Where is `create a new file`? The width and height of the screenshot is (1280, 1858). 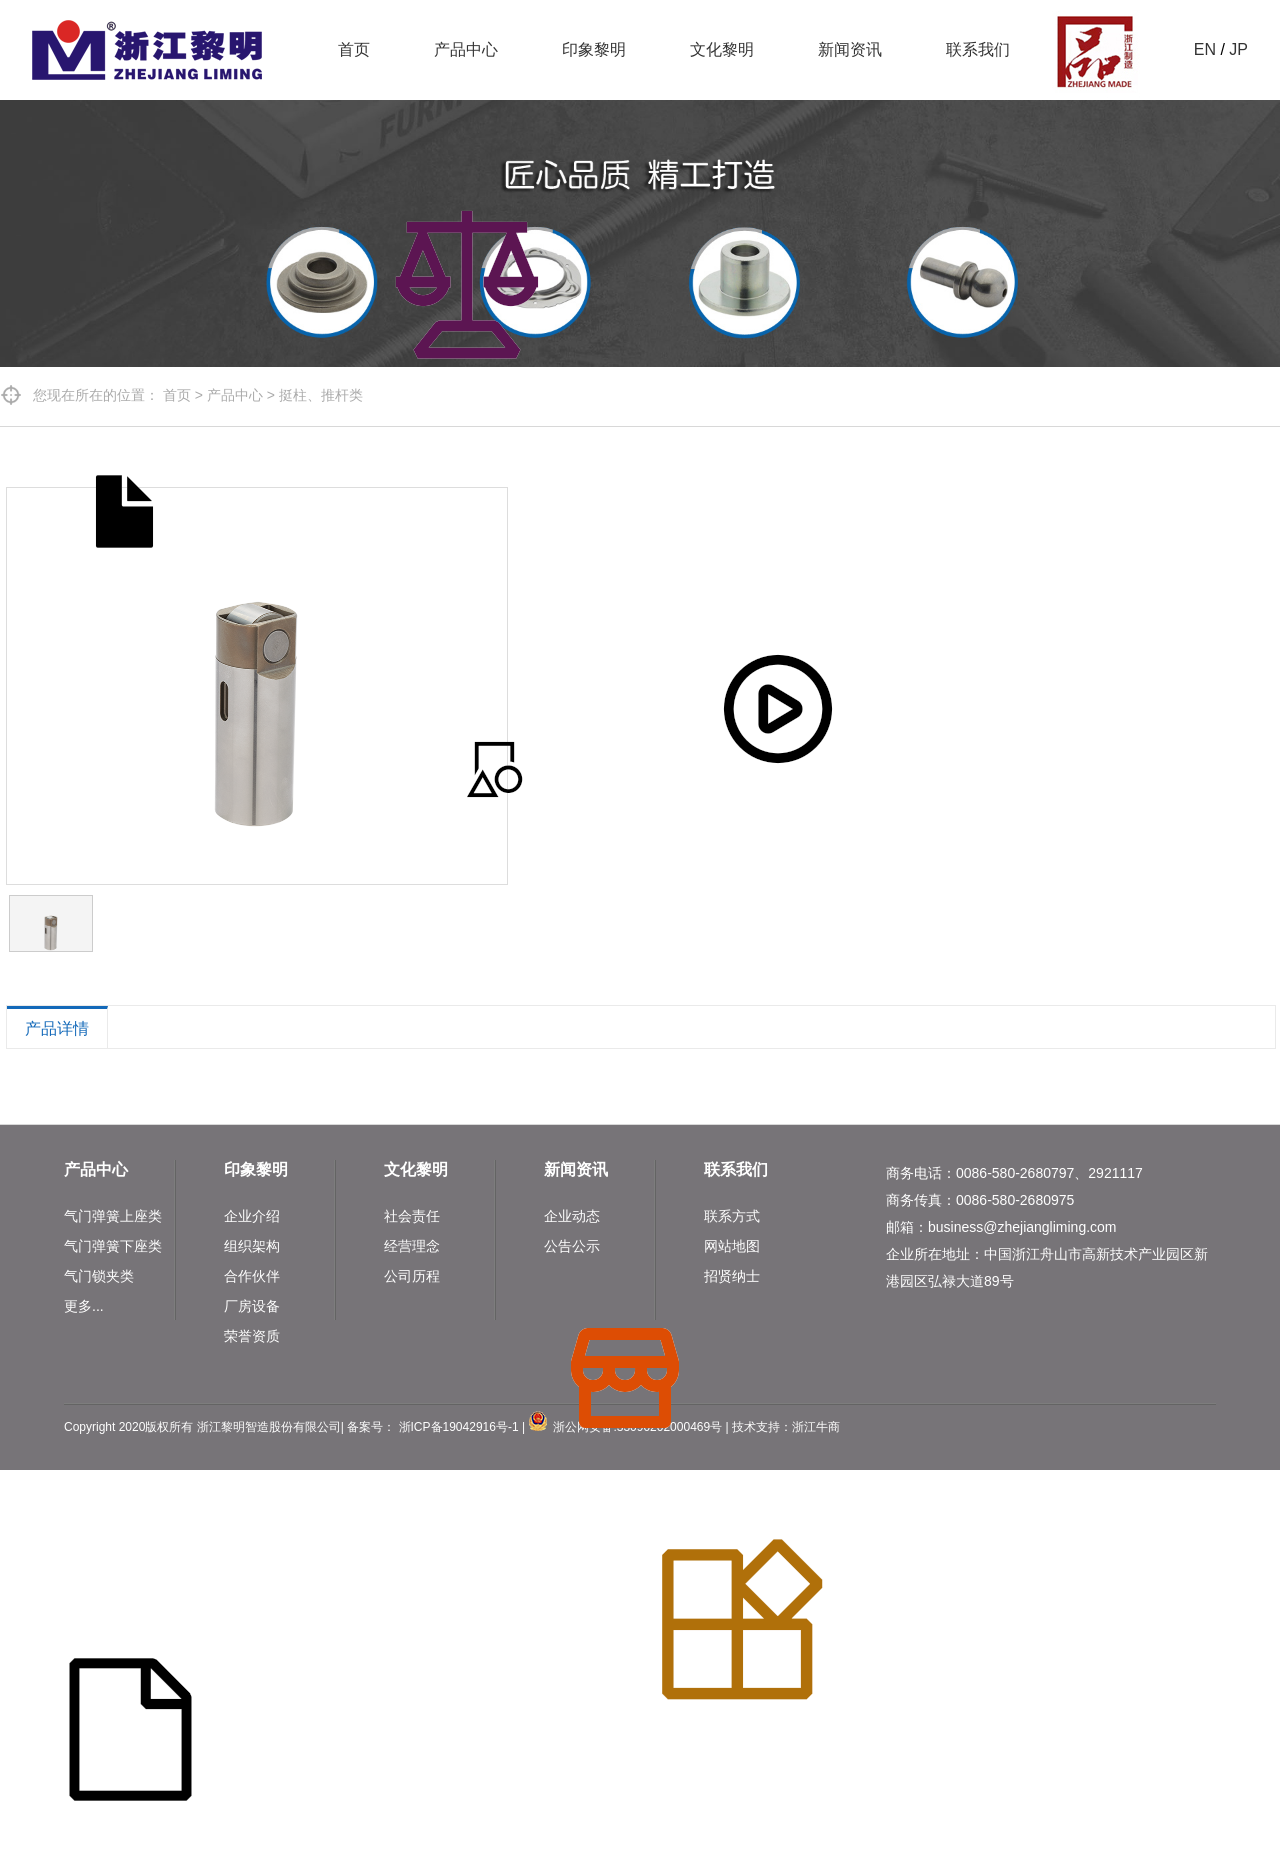
create a new file is located at coordinates (130, 1729).